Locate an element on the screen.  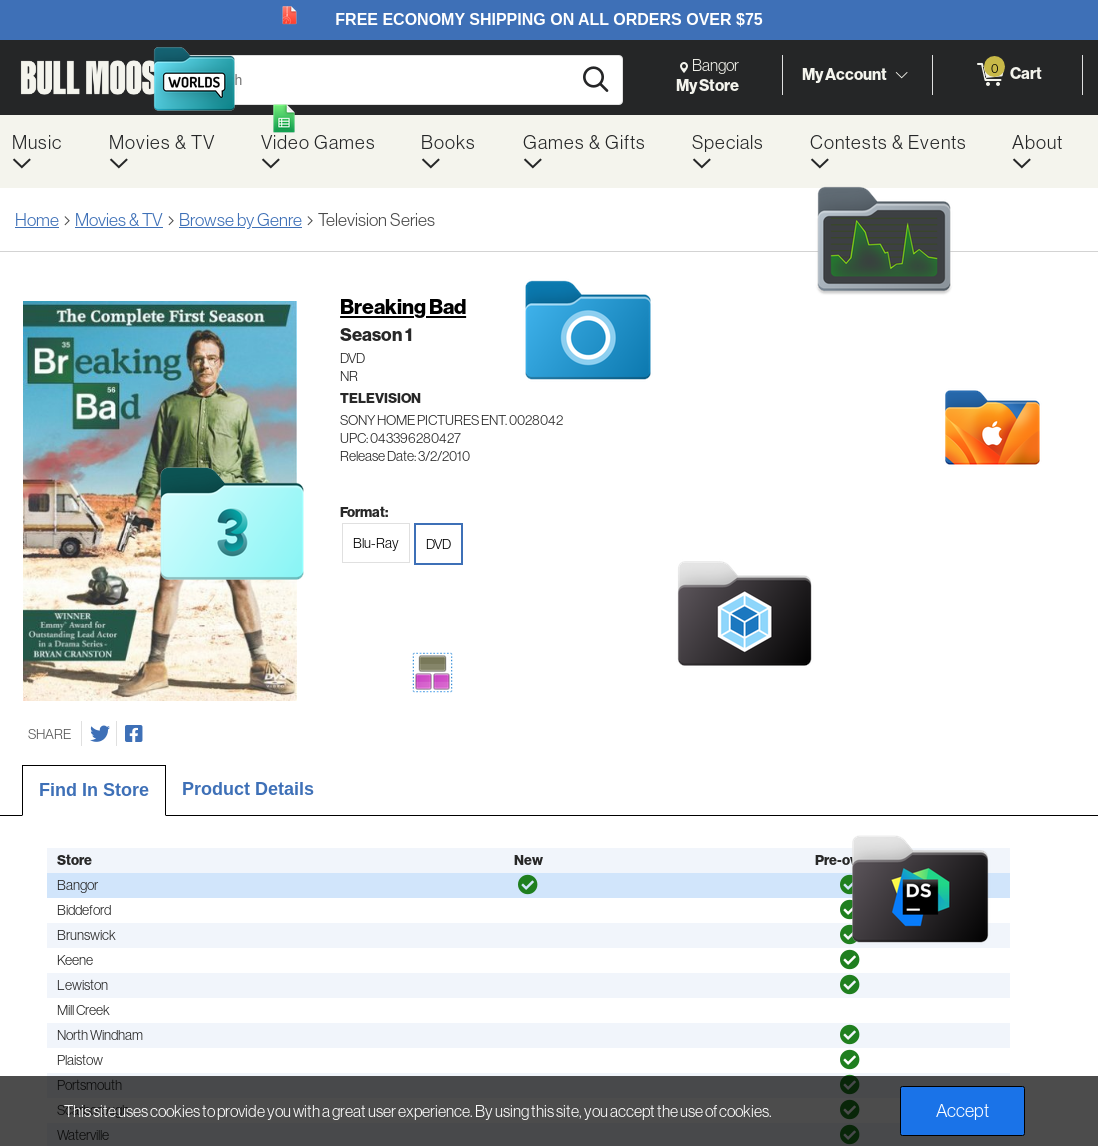
open cortana-related files folder is located at coordinates (587, 333).